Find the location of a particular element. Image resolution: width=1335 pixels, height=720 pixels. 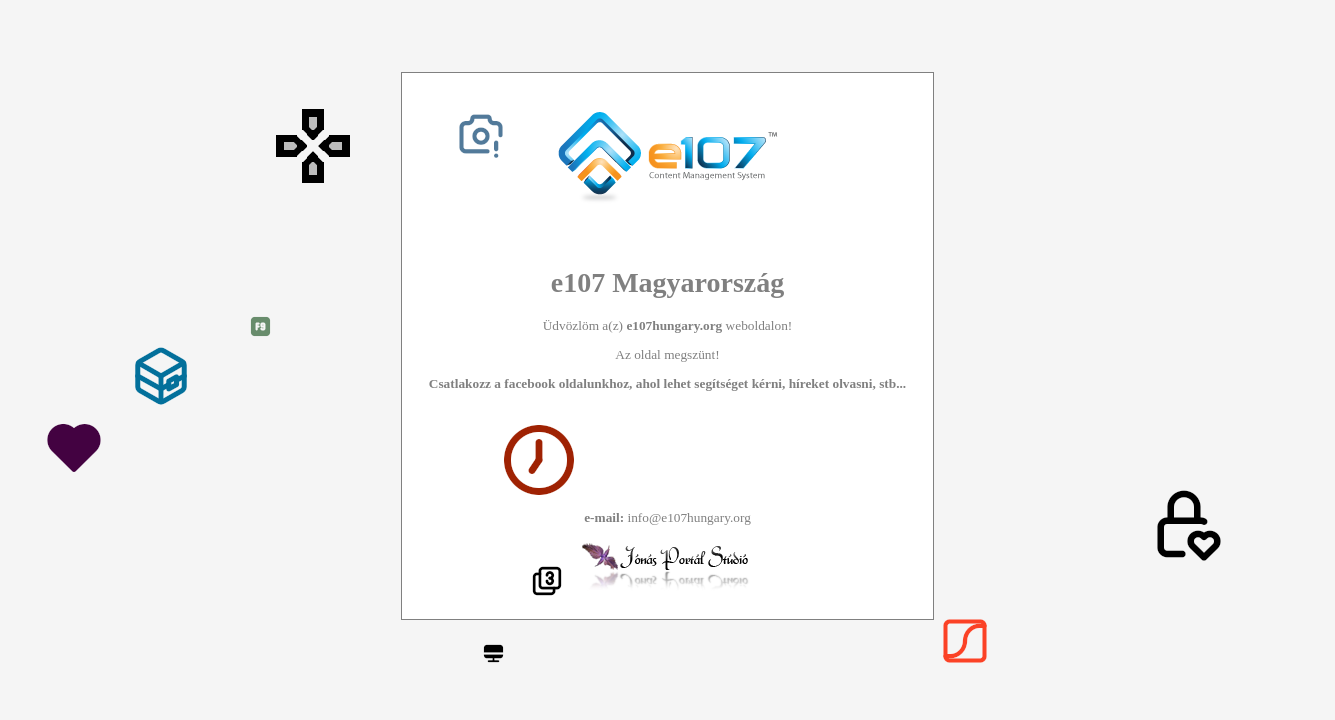

adjust display contrast settings is located at coordinates (965, 641).